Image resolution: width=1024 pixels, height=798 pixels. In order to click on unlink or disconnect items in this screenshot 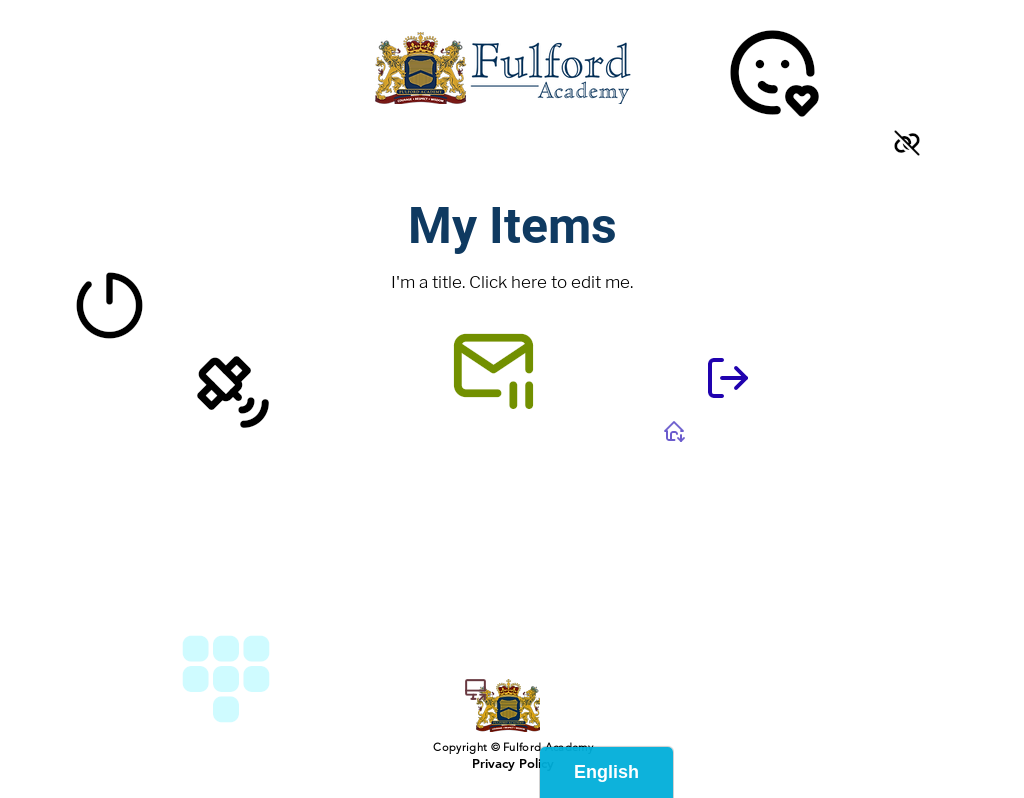, I will do `click(907, 143)`.